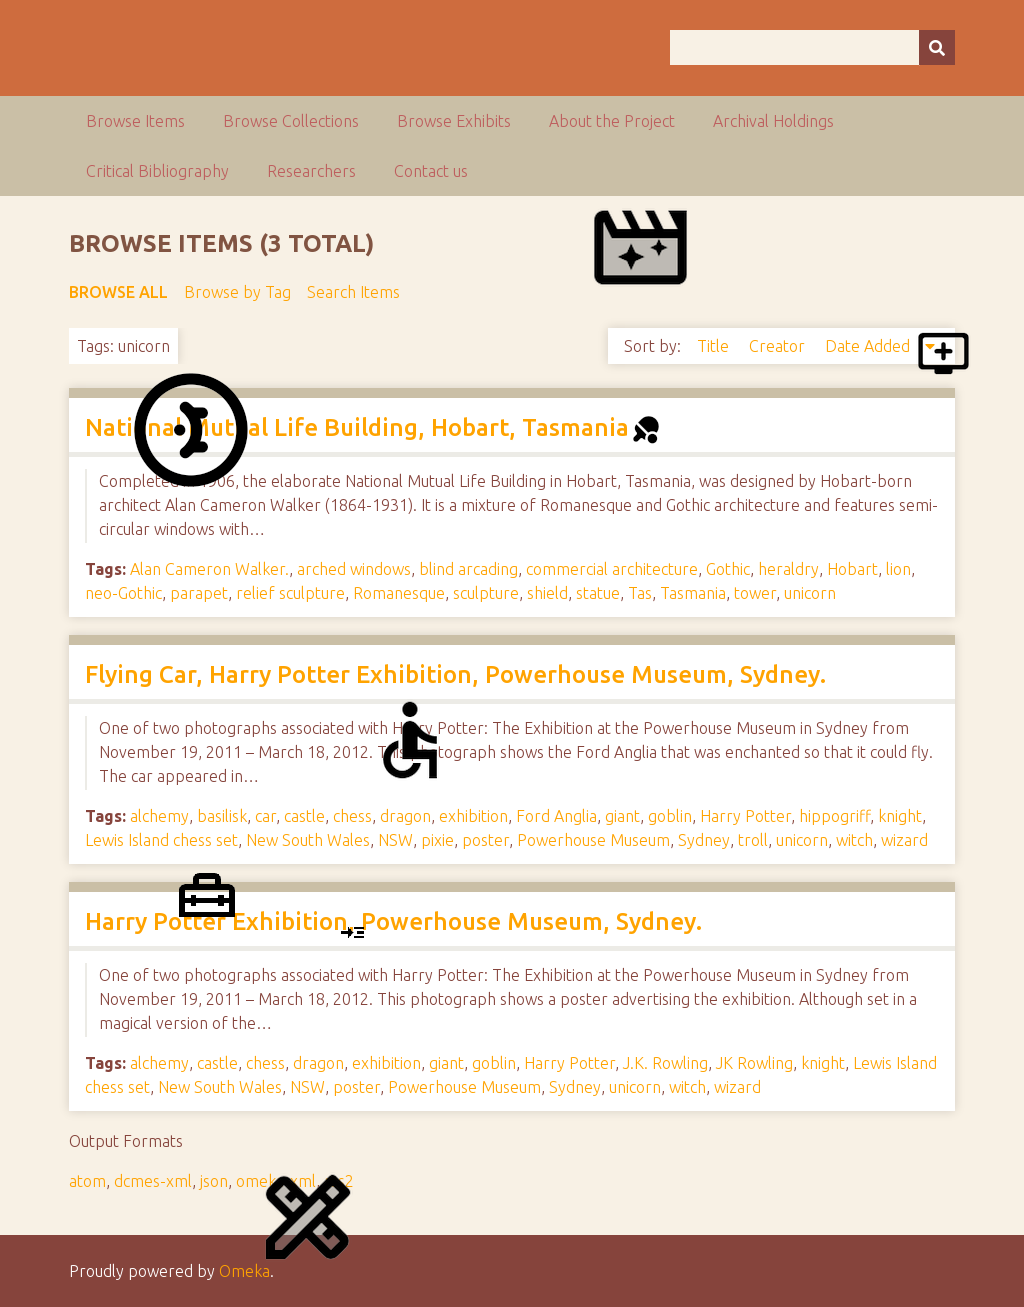  Describe the element at coordinates (410, 740) in the screenshot. I see `indicates wheelchair accessibility` at that location.